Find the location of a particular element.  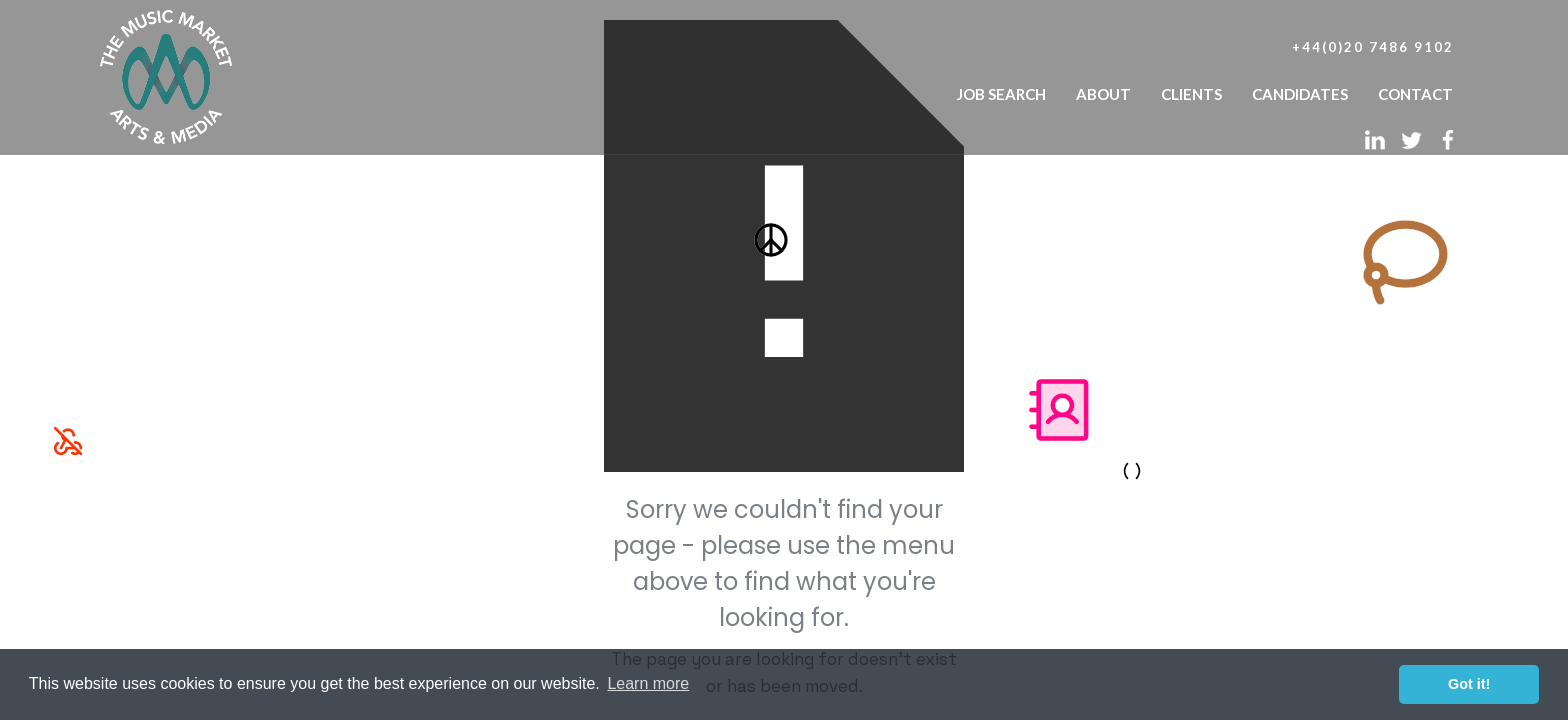

peace symbol or anti-war indicator is located at coordinates (771, 240).